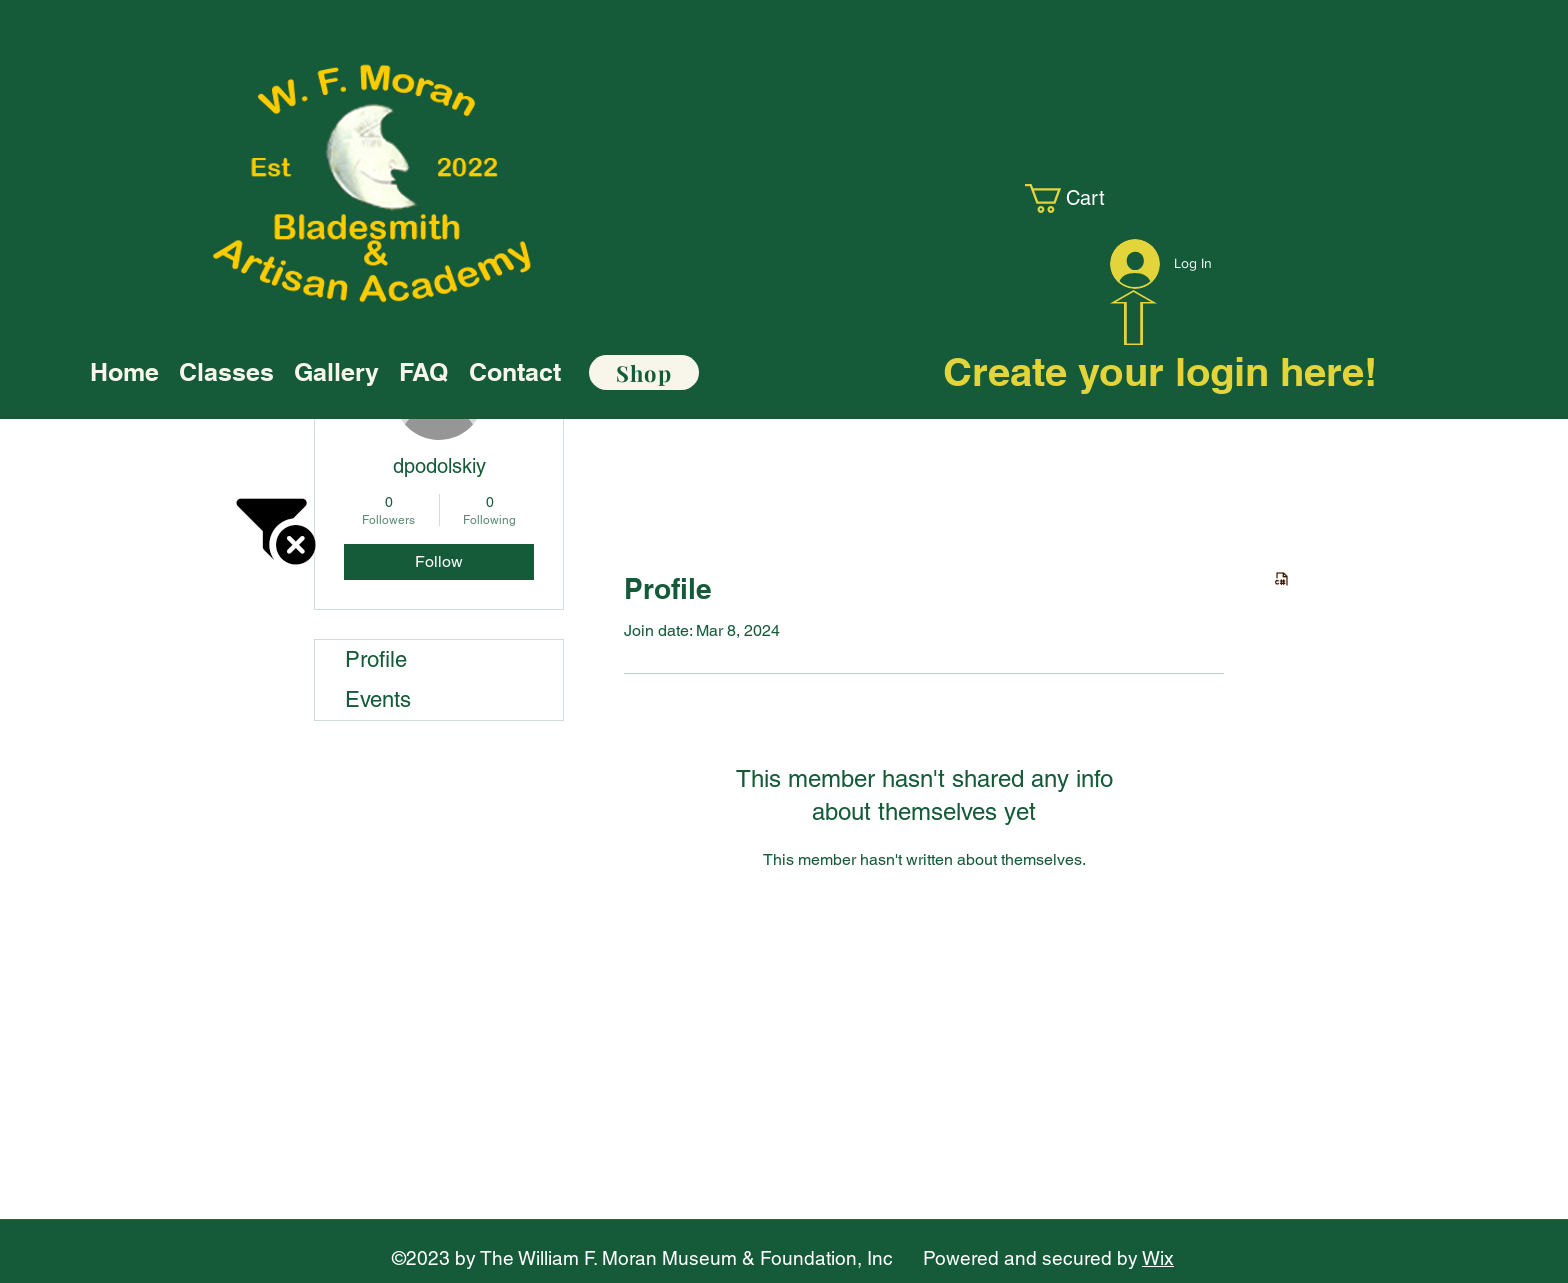  What do you see at coordinates (1282, 579) in the screenshot?
I see `open a C# source code file` at bounding box center [1282, 579].